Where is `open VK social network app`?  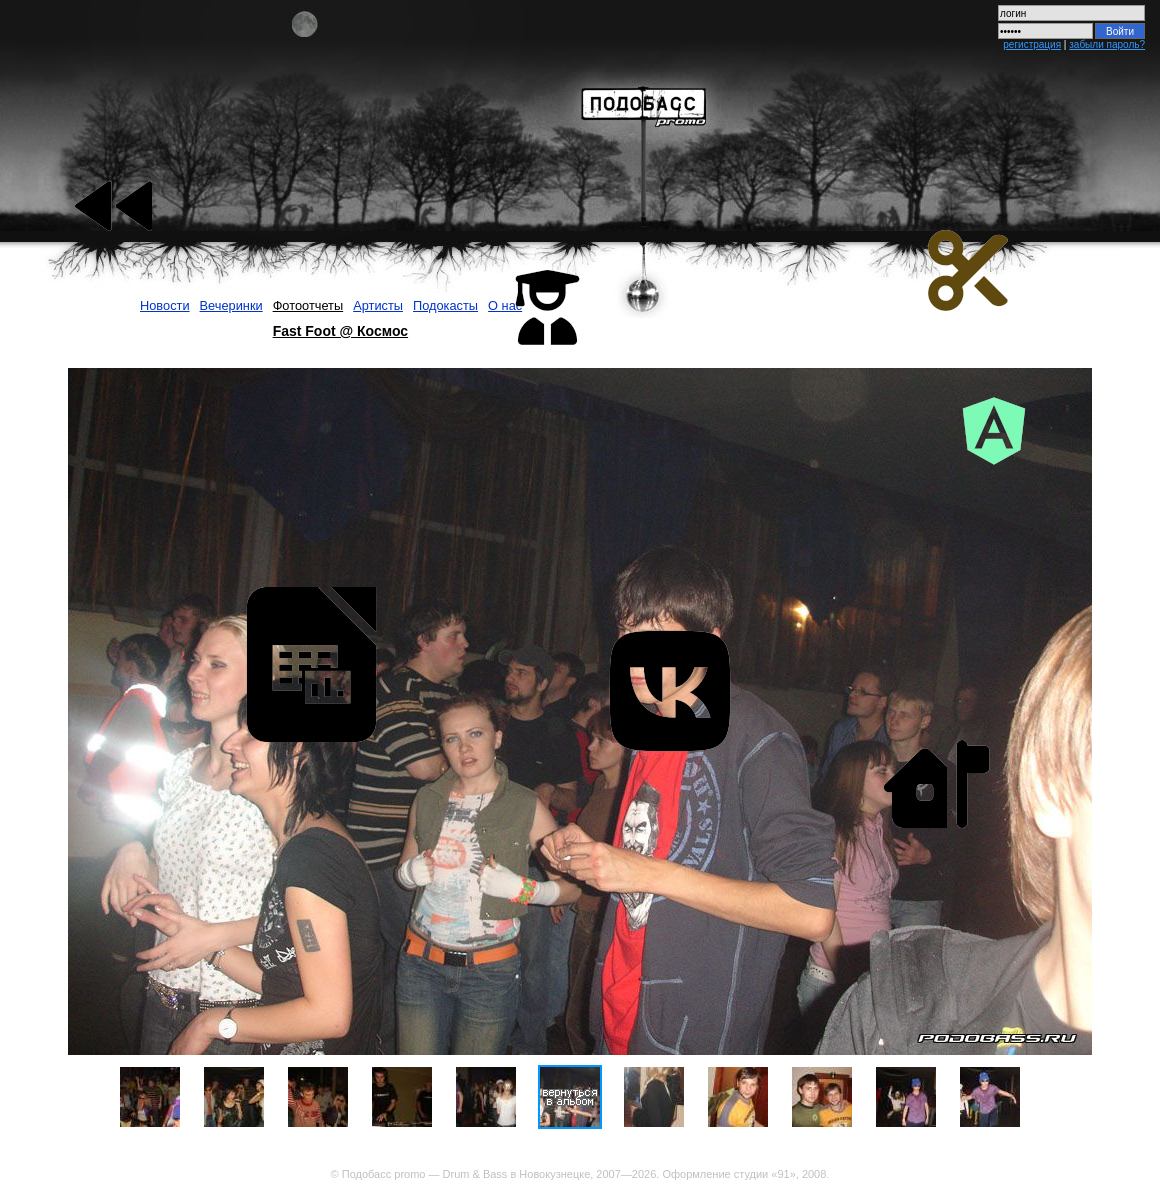
open VK social network app is located at coordinates (670, 691).